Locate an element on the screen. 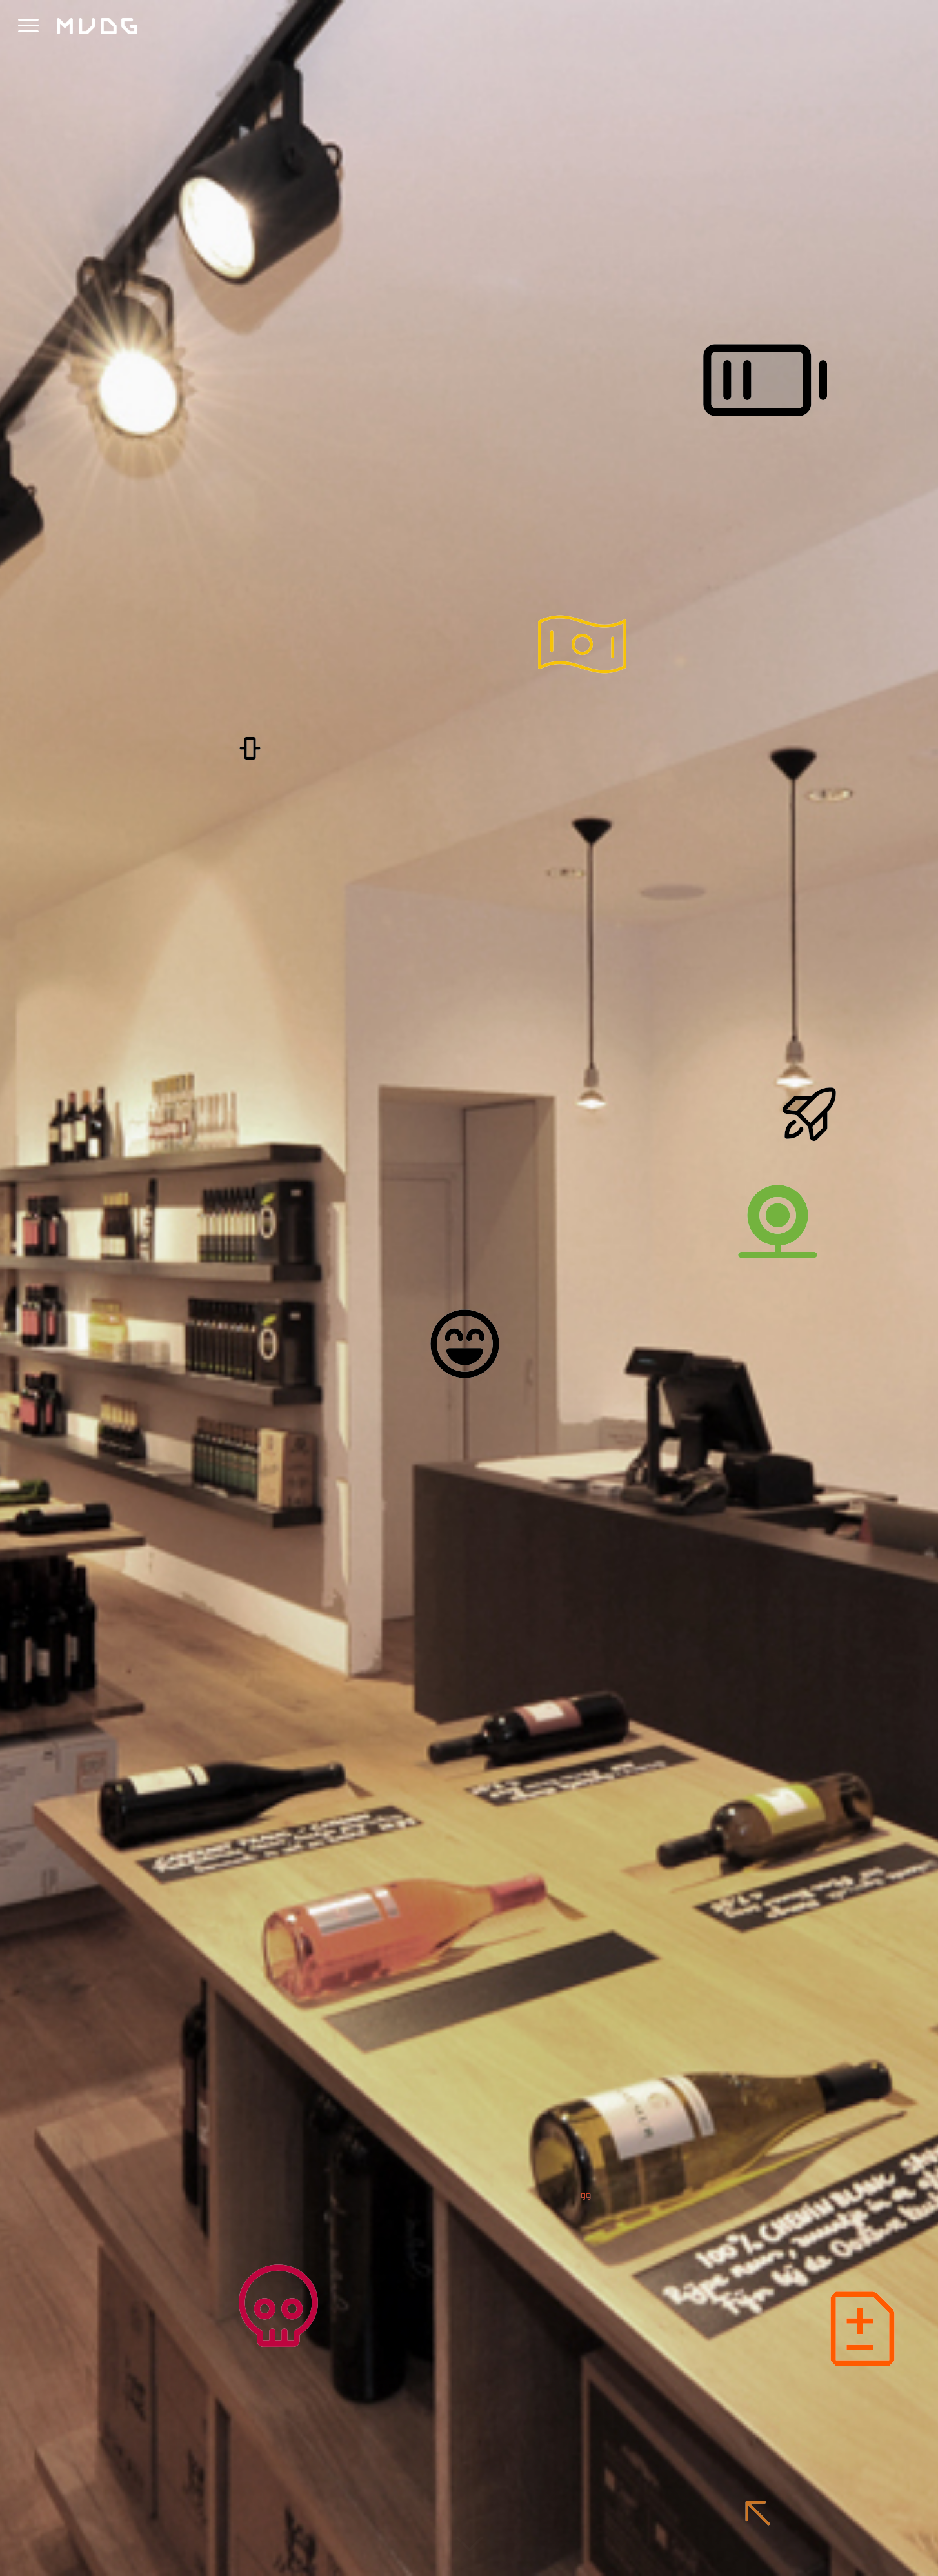 This screenshot has height=2576, width=938. indicates danger or fatal error is located at coordinates (278, 2307).